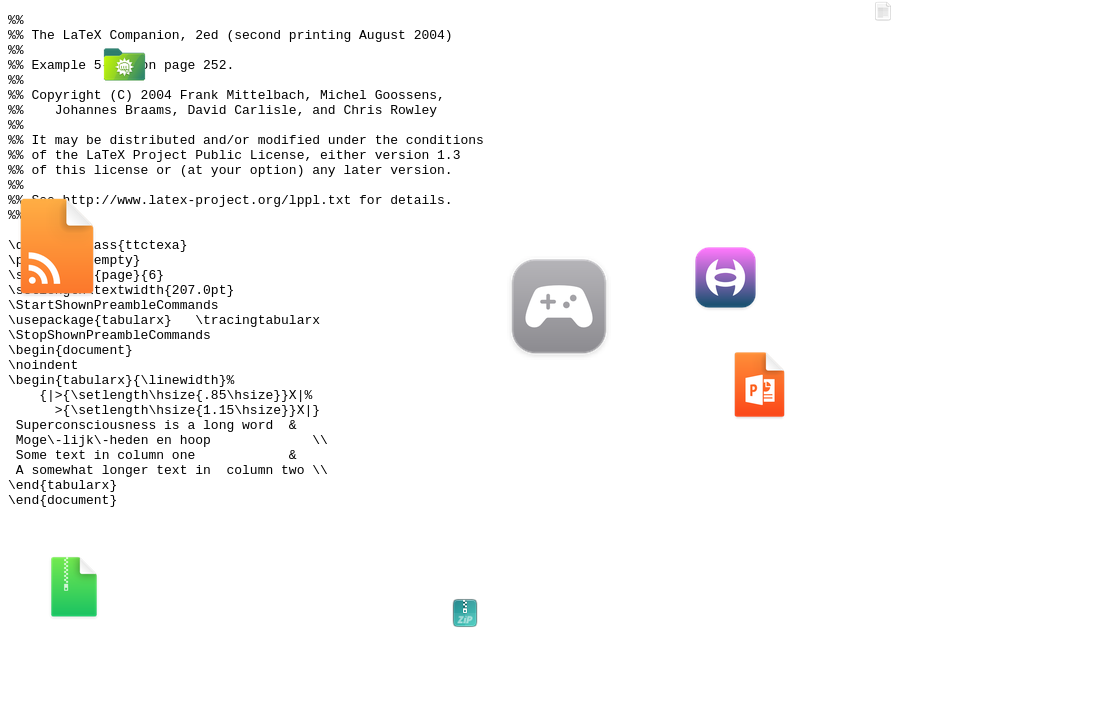 This screenshot has height=720, width=1095. What do you see at coordinates (759, 384) in the screenshot?
I see `a Microsoft PowerPoint file` at bounding box center [759, 384].